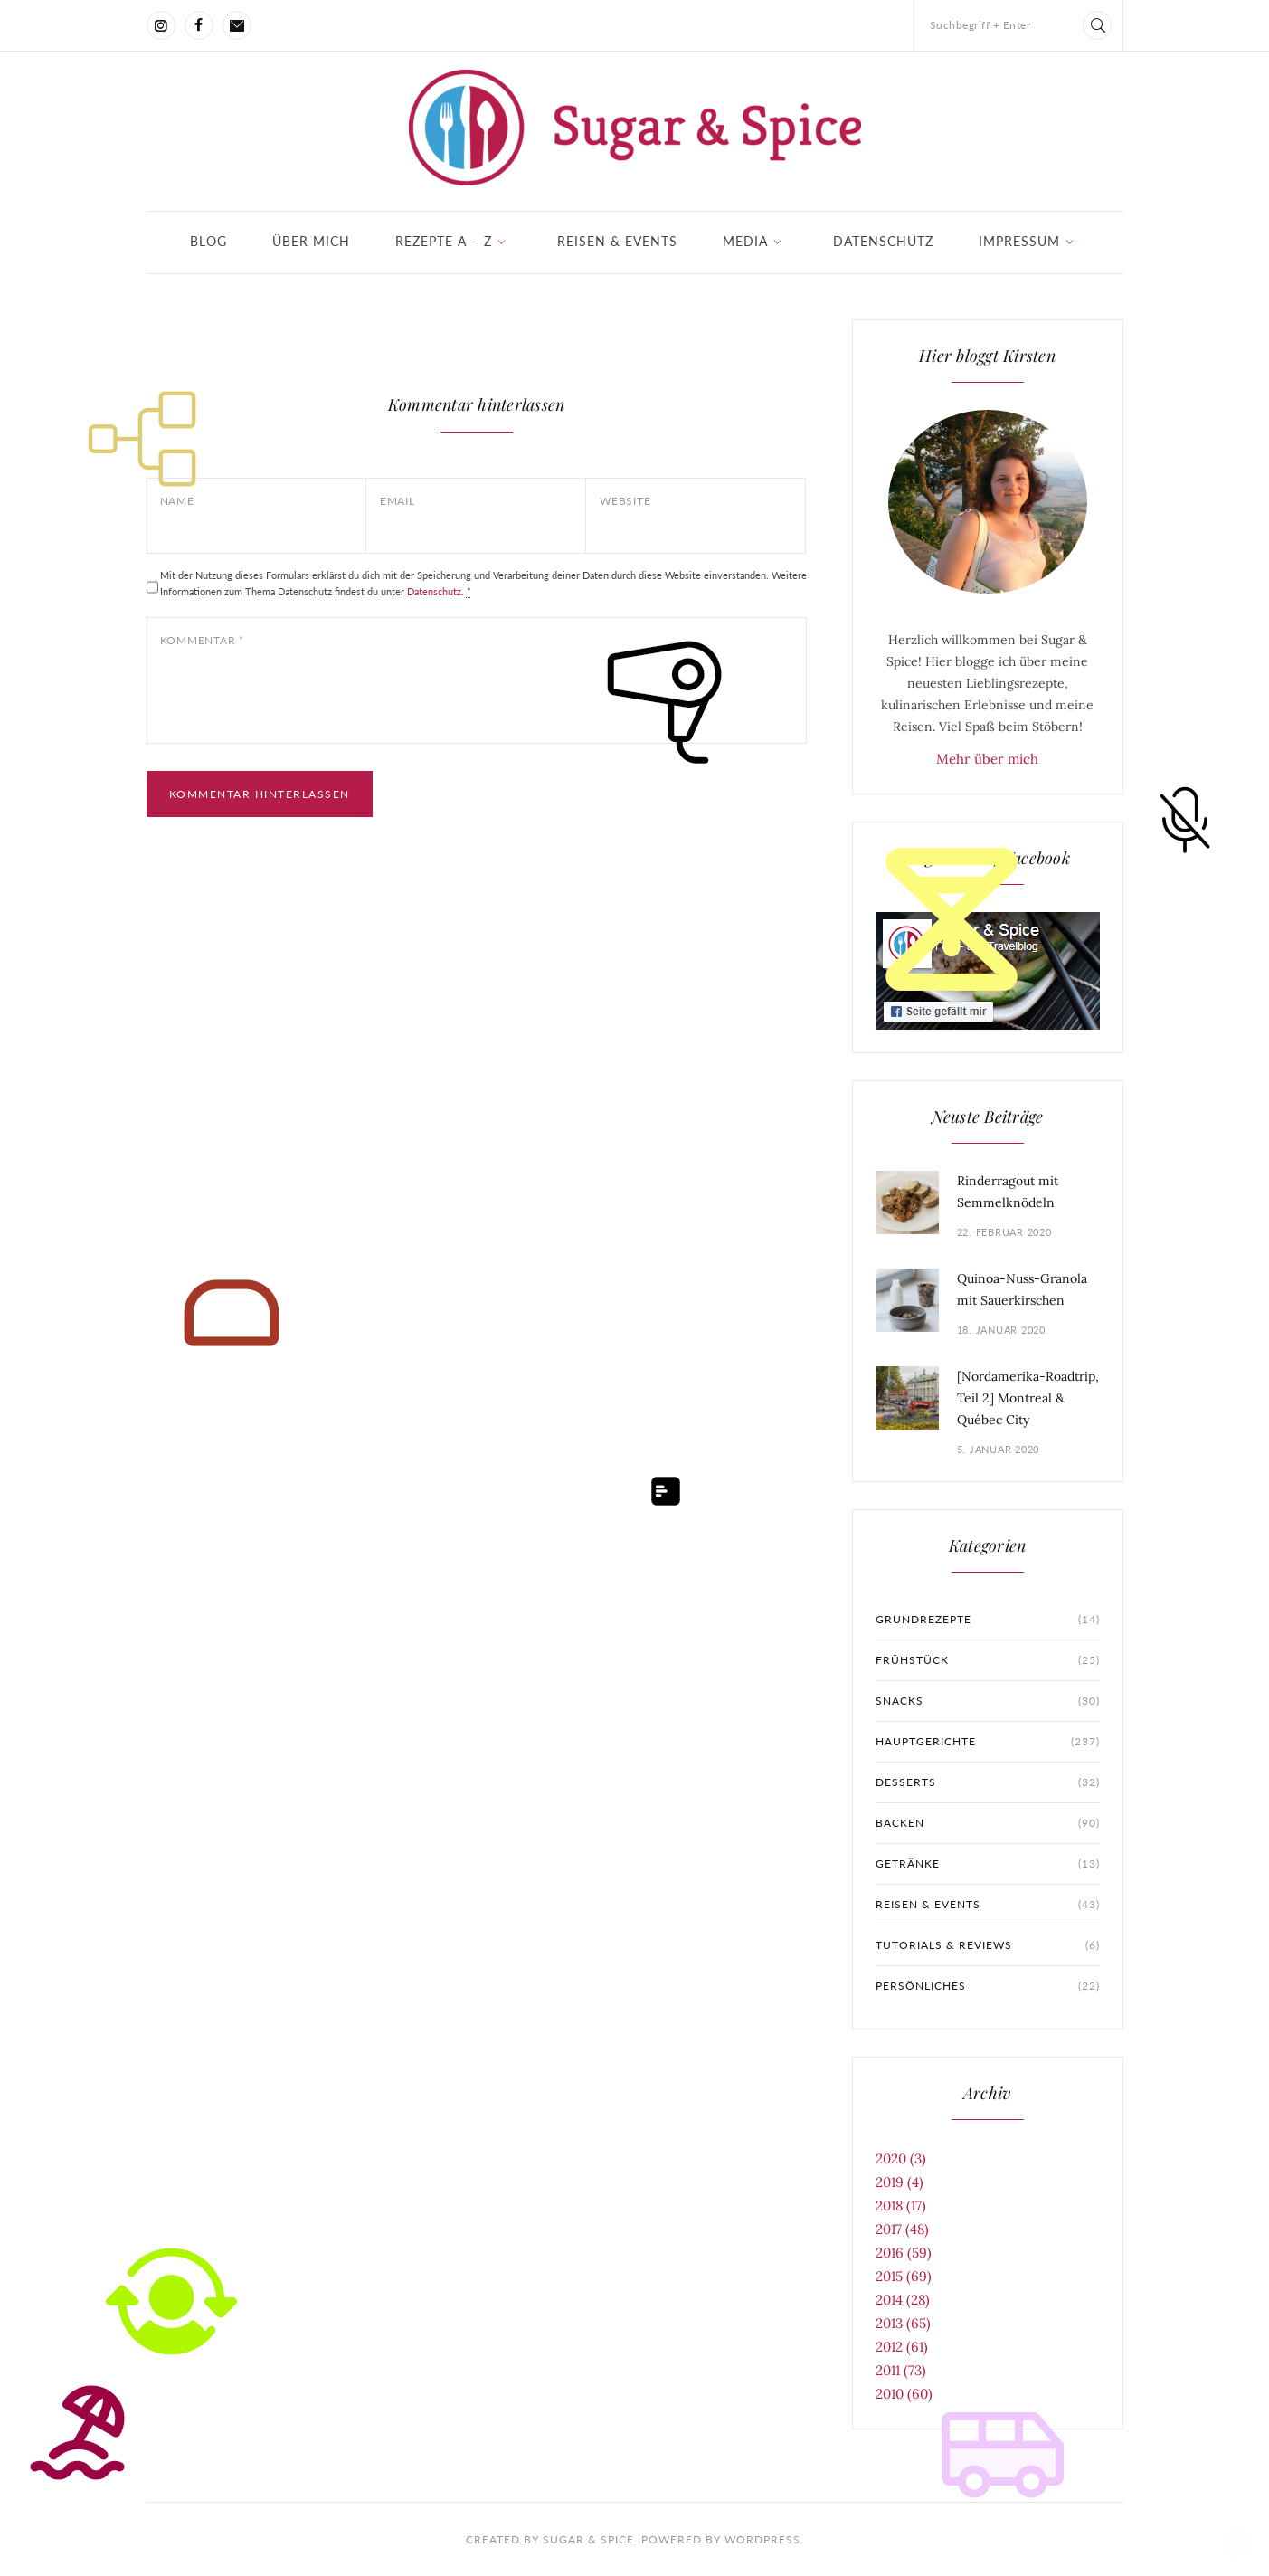 This screenshot has height=2576, width=1269. I want to click on hair styling or salon services, so click(667, 696).